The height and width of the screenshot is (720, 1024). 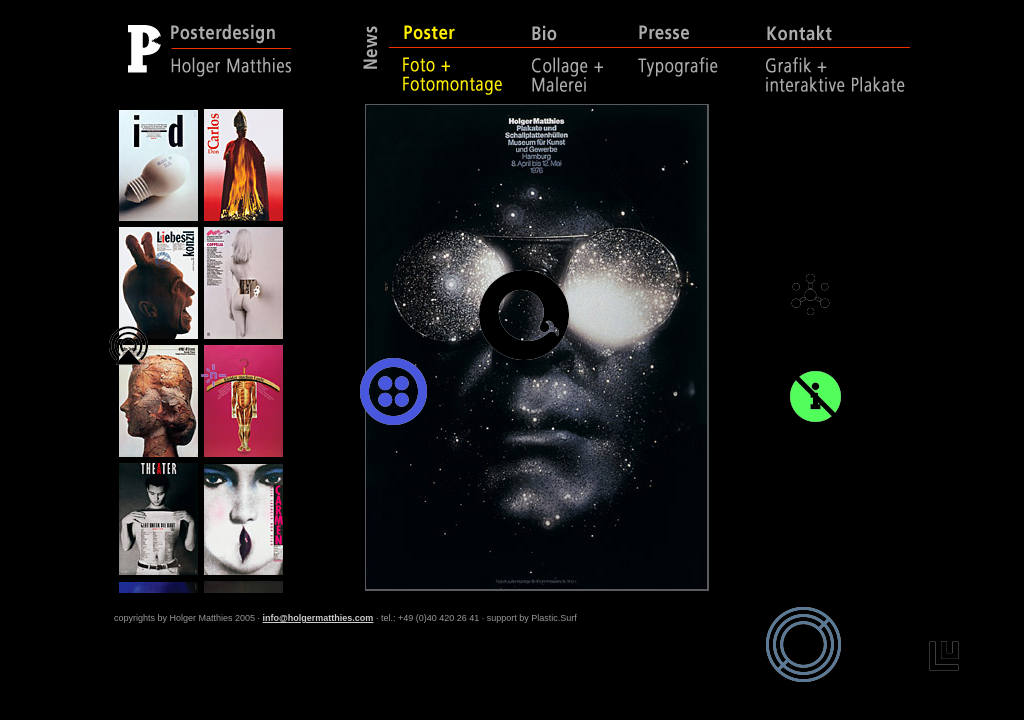 What do you see at coordinates (803, 644) in the screenshot?
I see `circle company logo` at bounding box center [803, 644].